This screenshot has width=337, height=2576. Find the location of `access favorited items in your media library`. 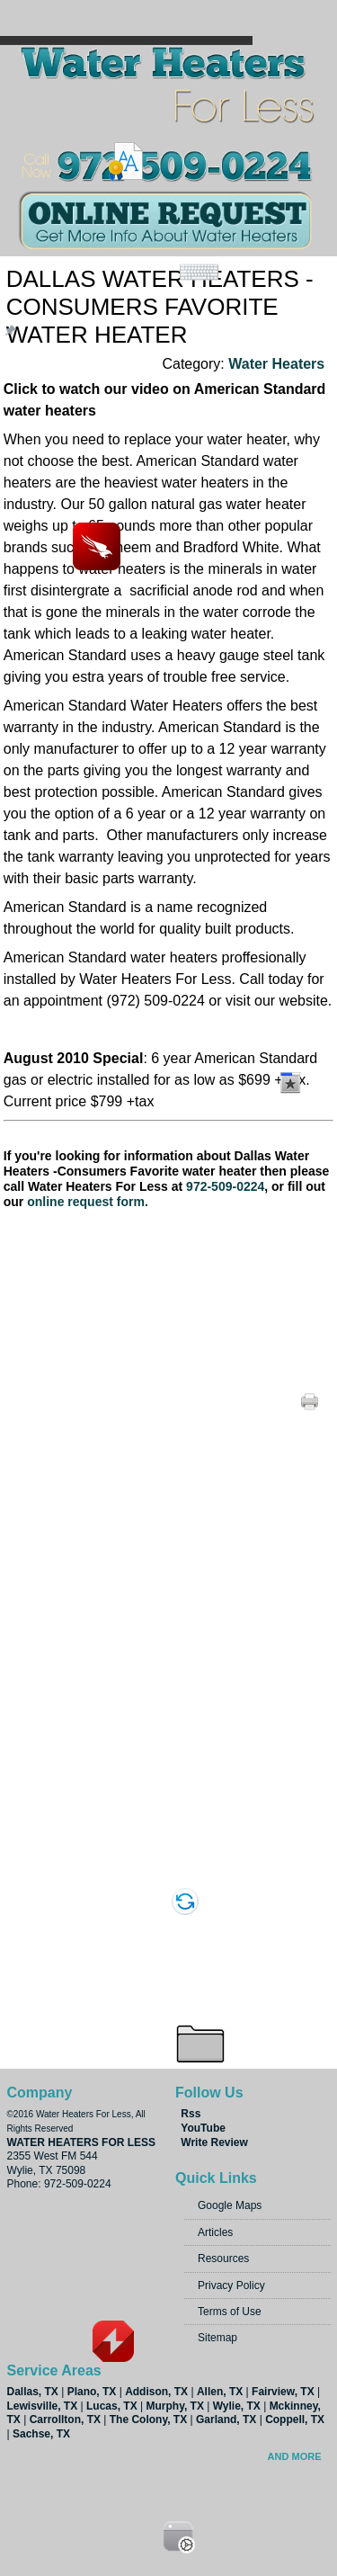

access favorited items in your media library is located at coordinates (290, 1082).